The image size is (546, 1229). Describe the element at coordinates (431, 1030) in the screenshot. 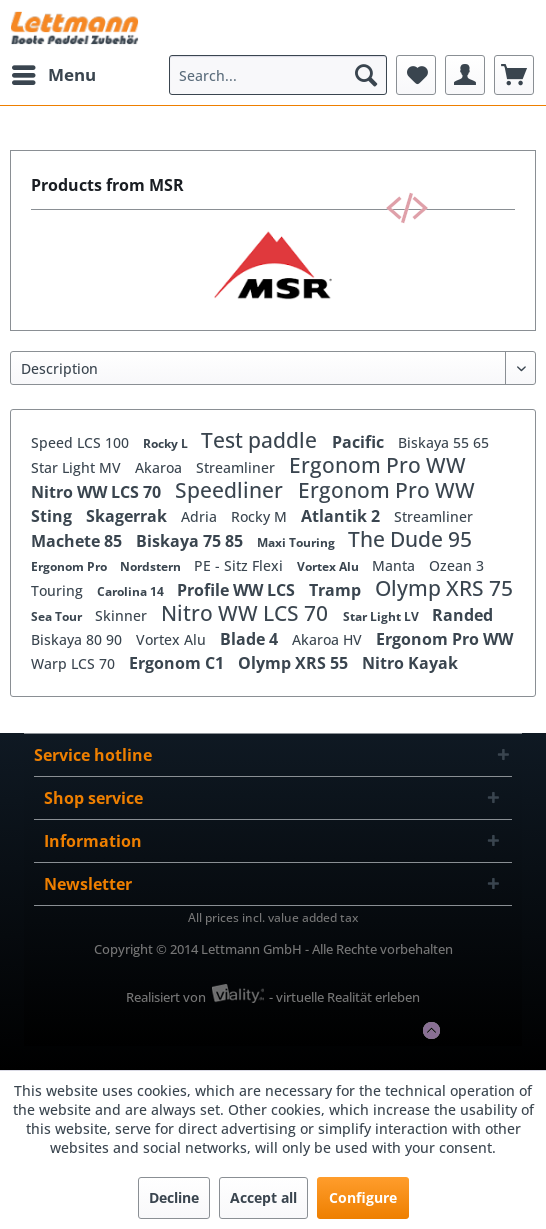

I see `scroll to top of page` at that location.